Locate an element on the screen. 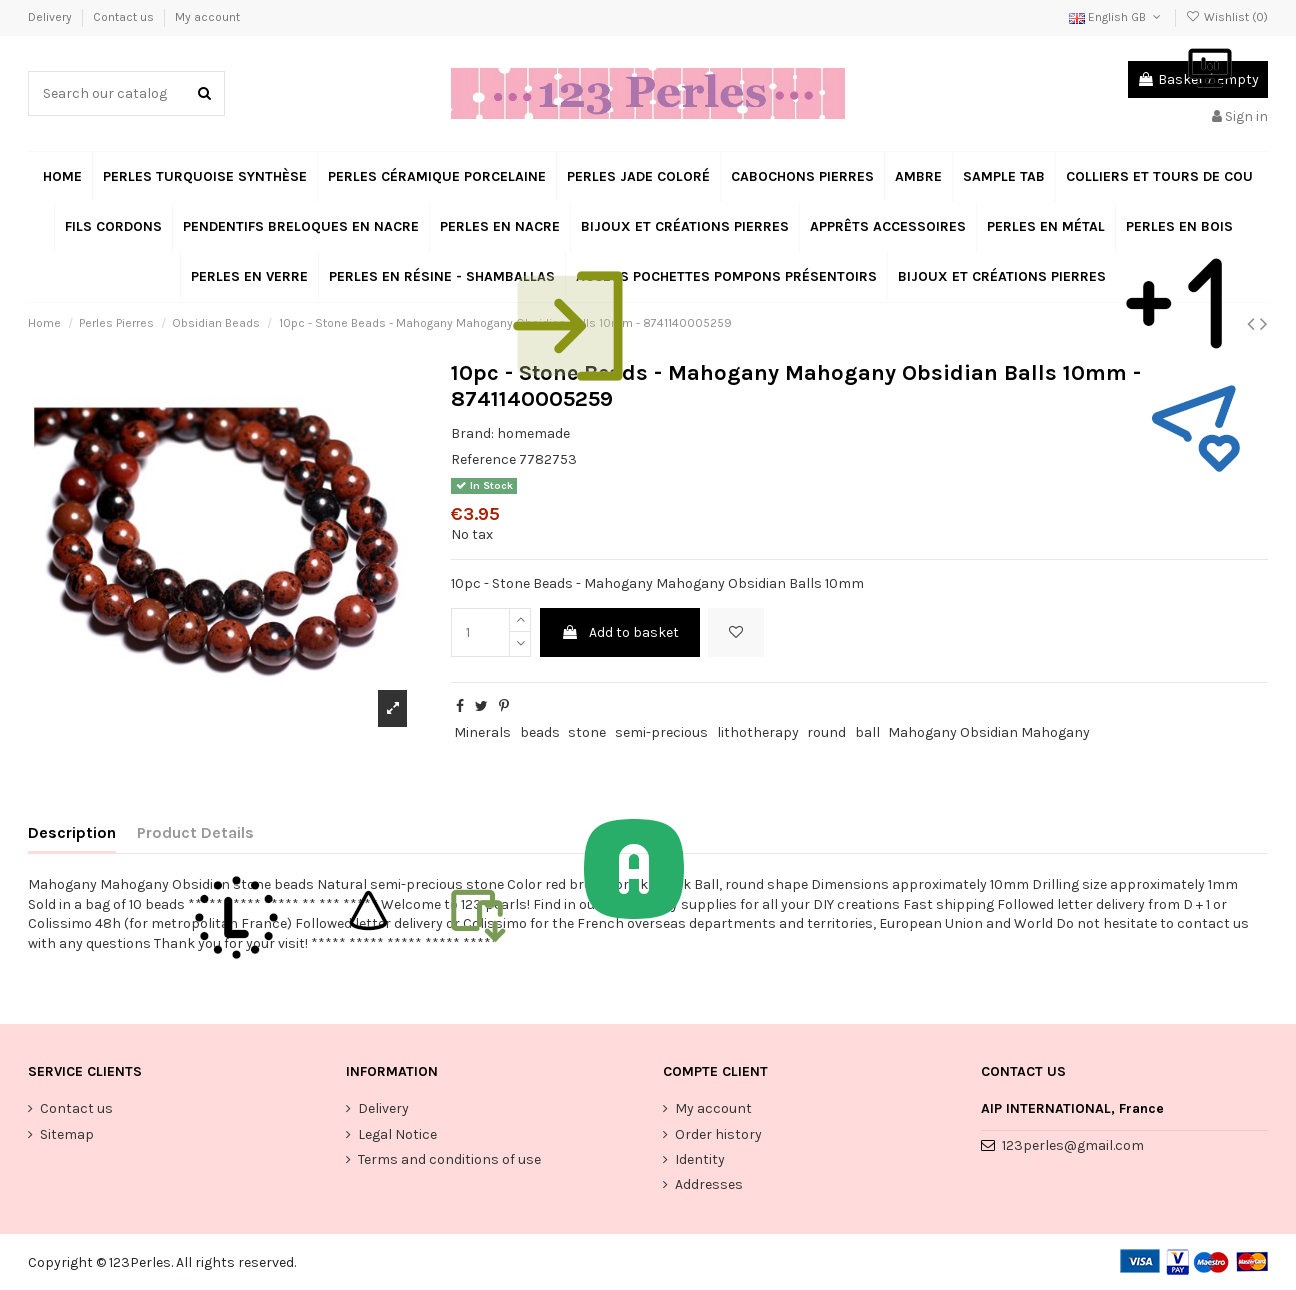 This screenshot has width=1296, height=1290. select font style or text formatting option is located at coordinates (634, 869).